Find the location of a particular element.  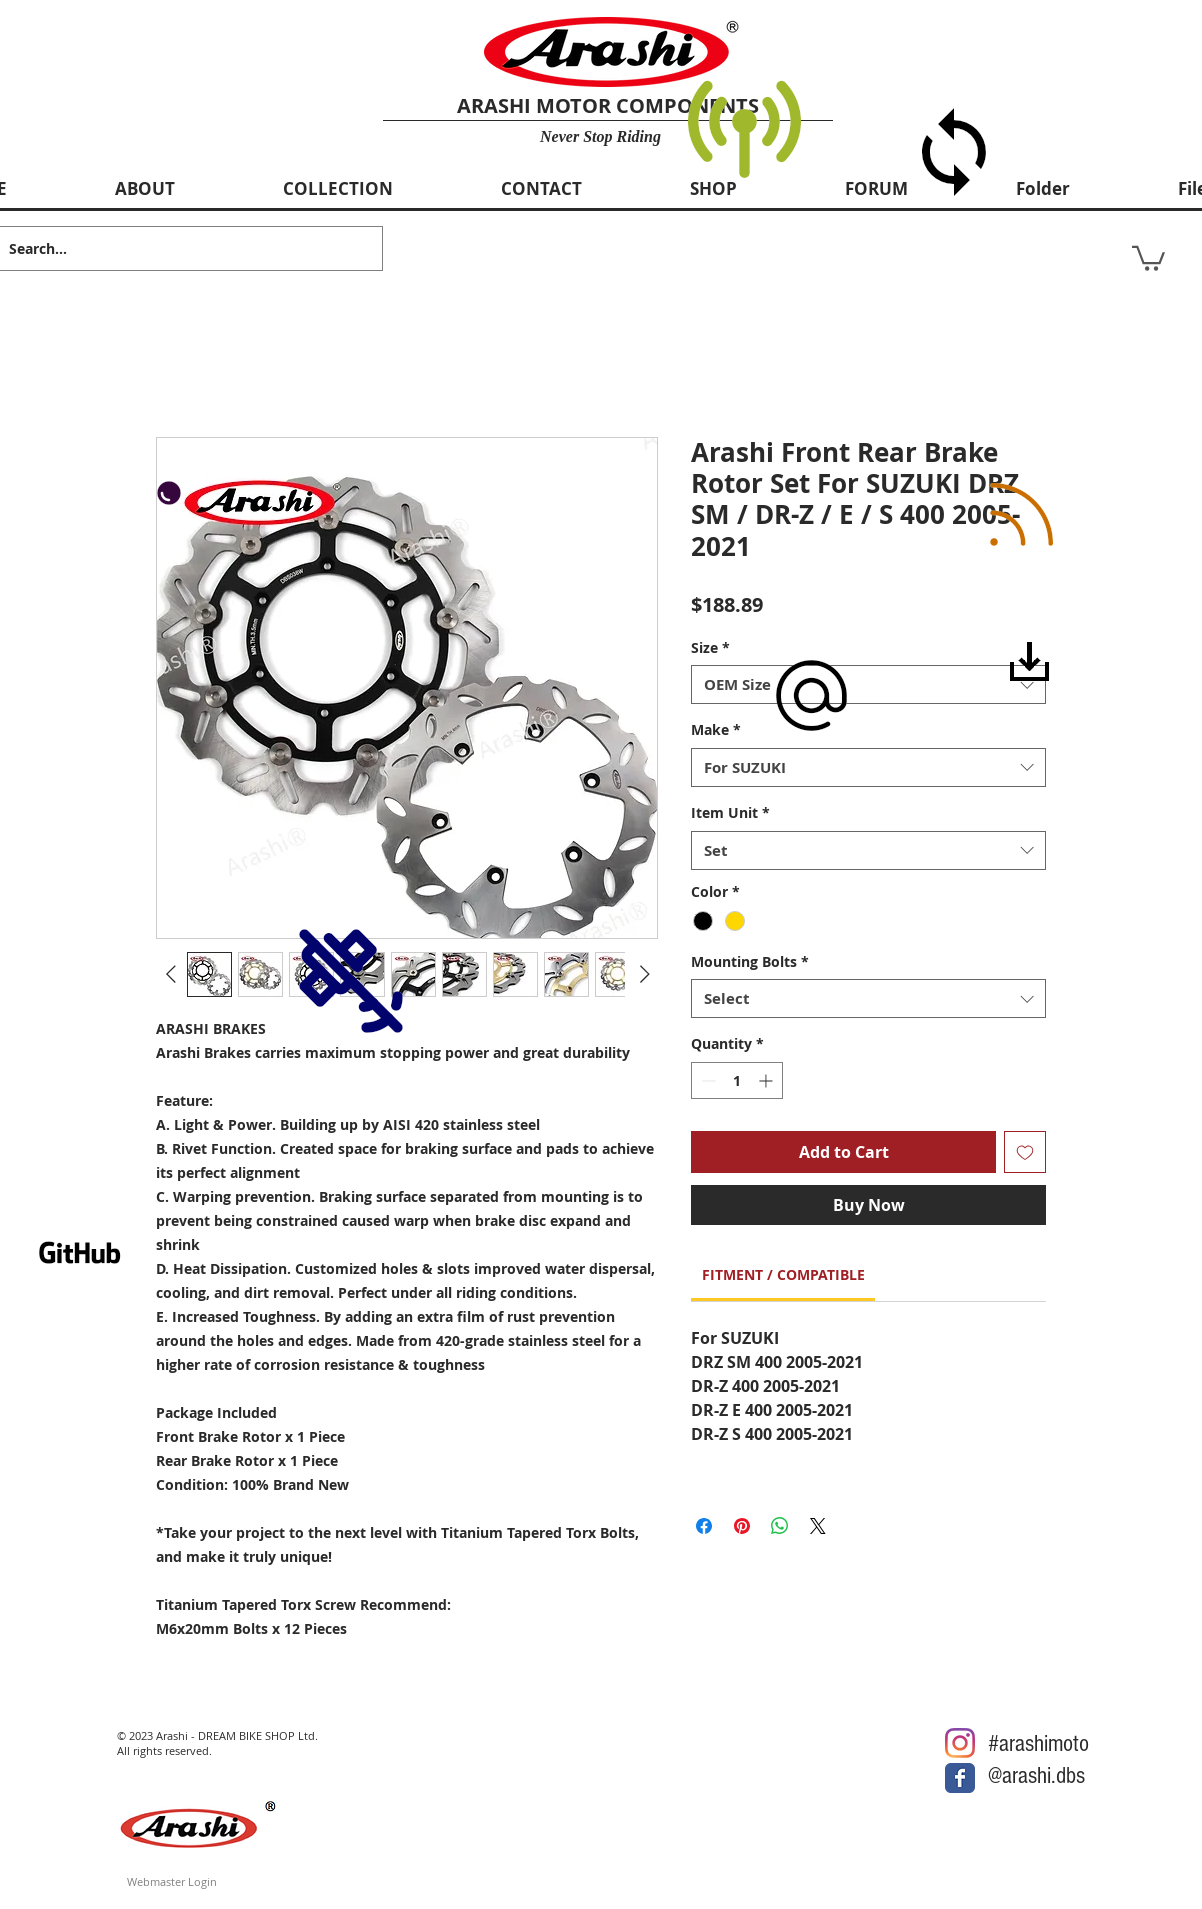

link to GitHub repository is located at coordinates (80, 1252).